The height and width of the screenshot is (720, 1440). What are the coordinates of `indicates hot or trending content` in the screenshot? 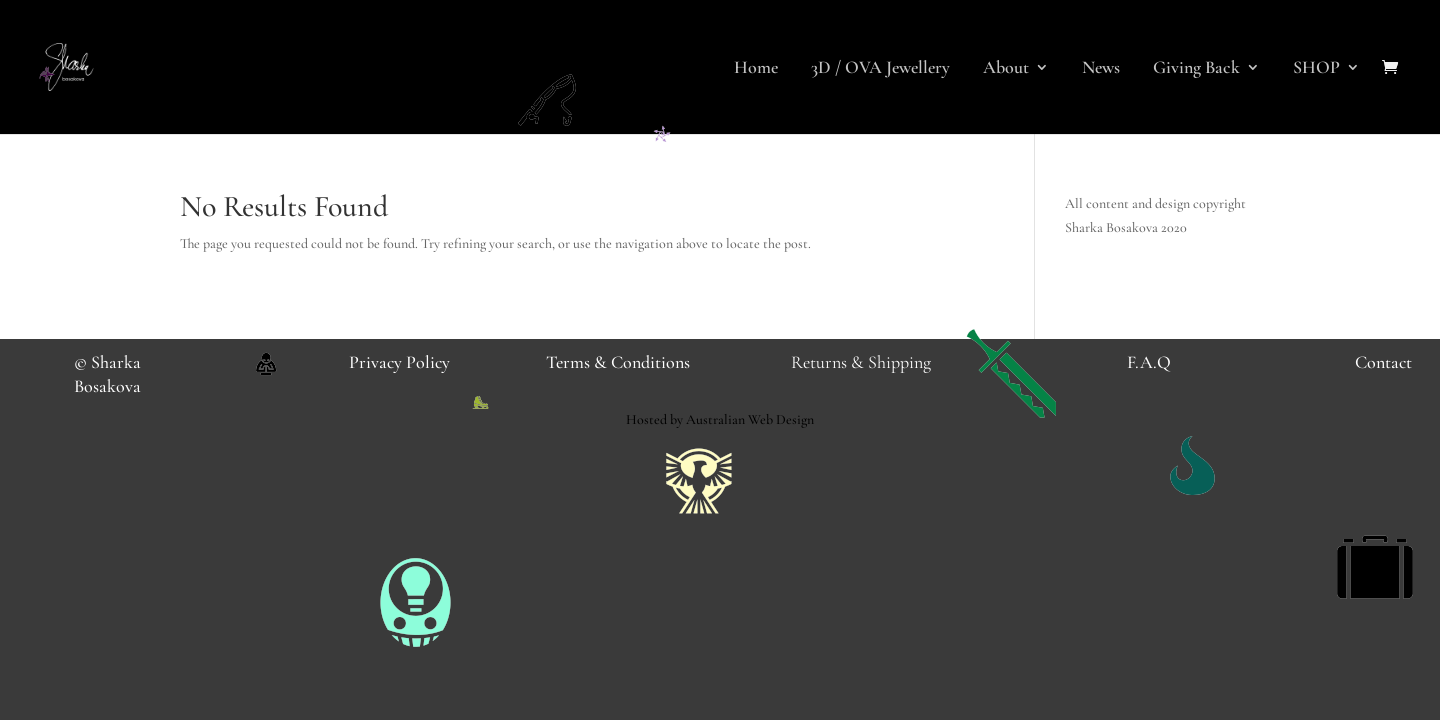 It's located at (1192, 465).